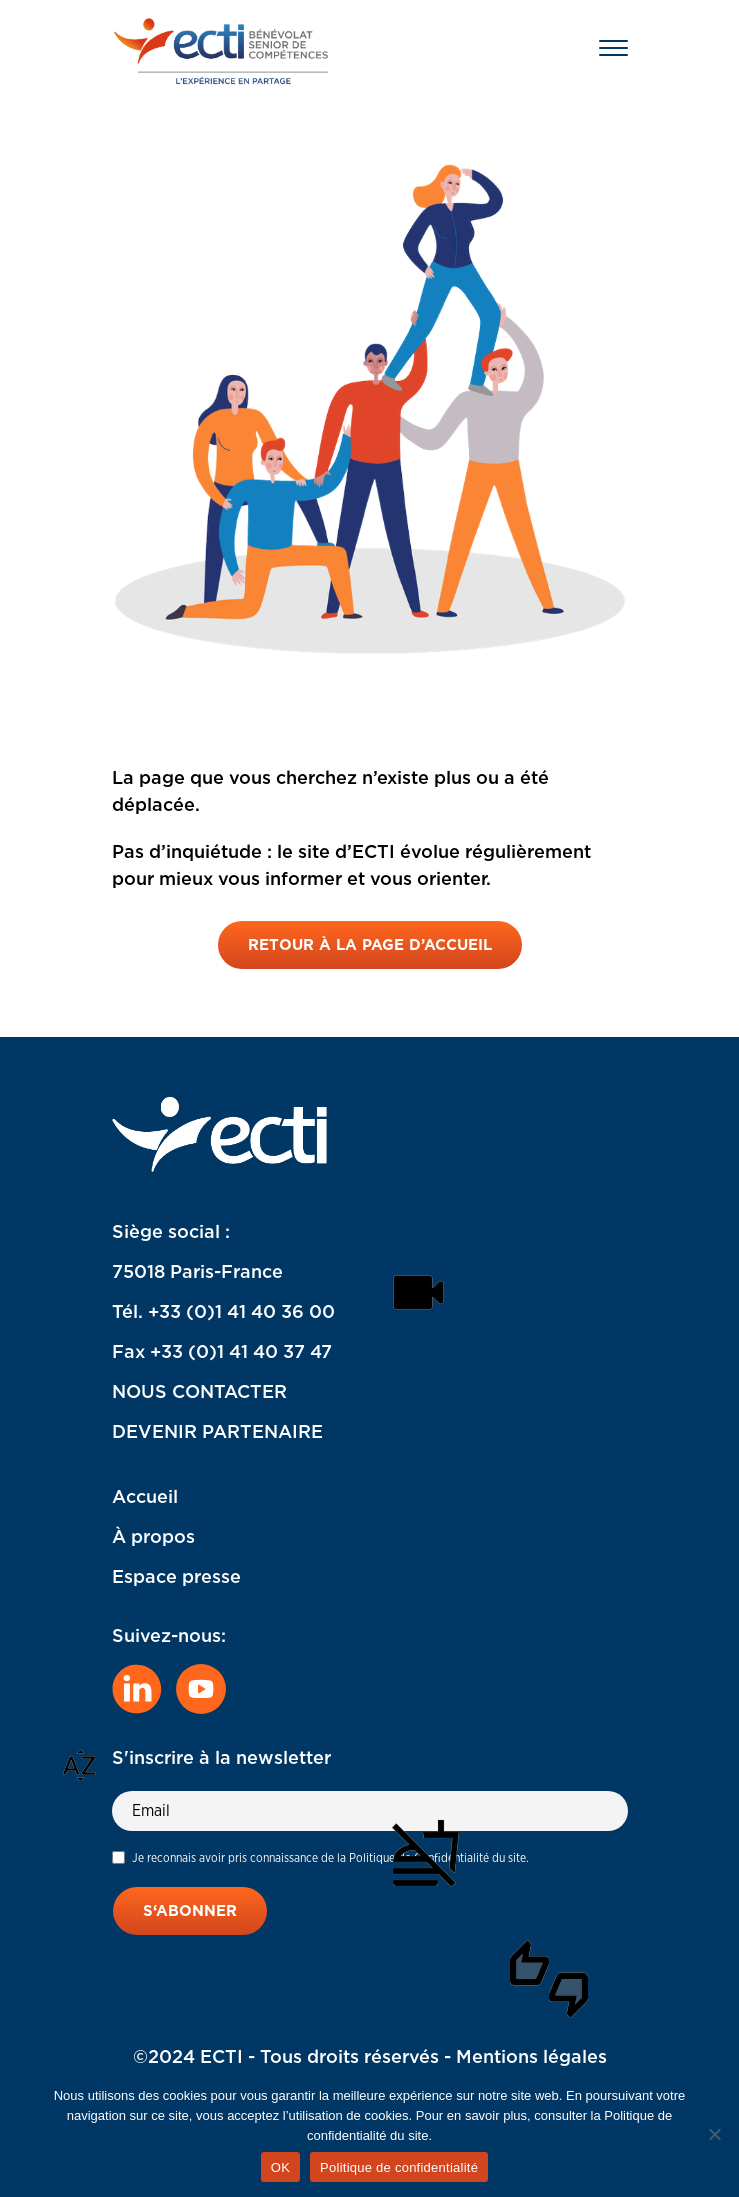  What do you see at coordinates (549, 1979) in the screenshot?
I see `rate or provide feedback` at bounding box center [549, 1979].